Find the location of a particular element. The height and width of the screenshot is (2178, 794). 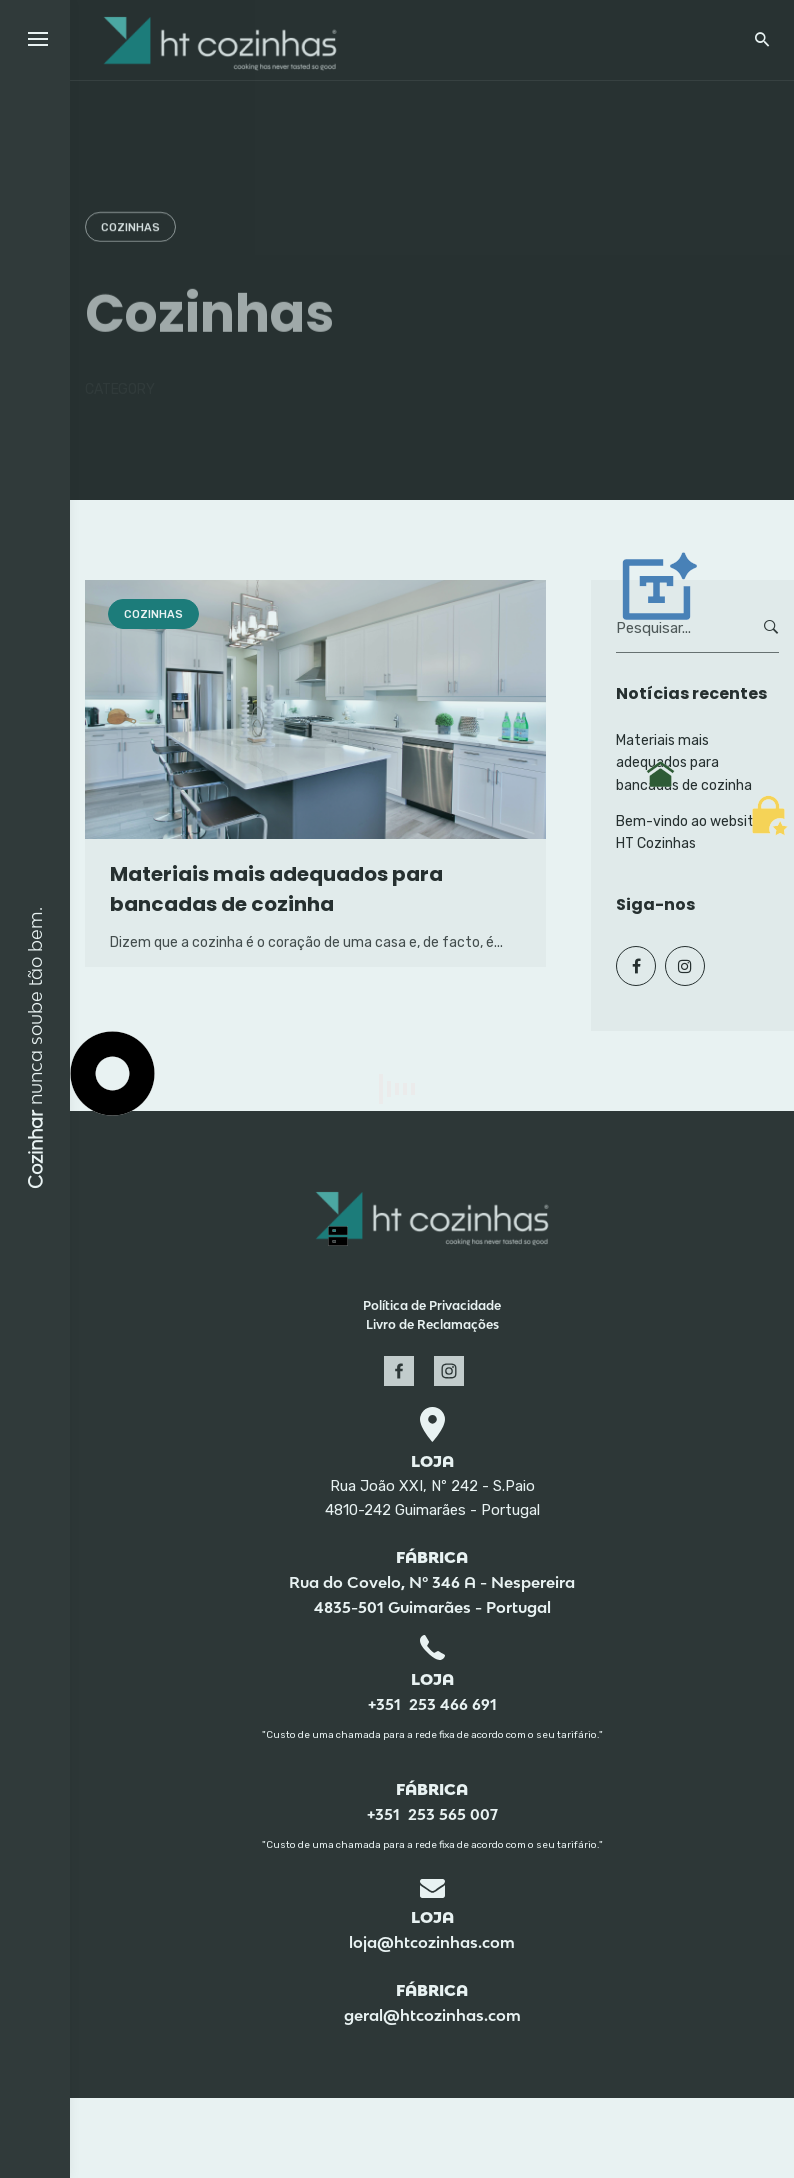

navigate to home screen is located at coordinates (660, 774).